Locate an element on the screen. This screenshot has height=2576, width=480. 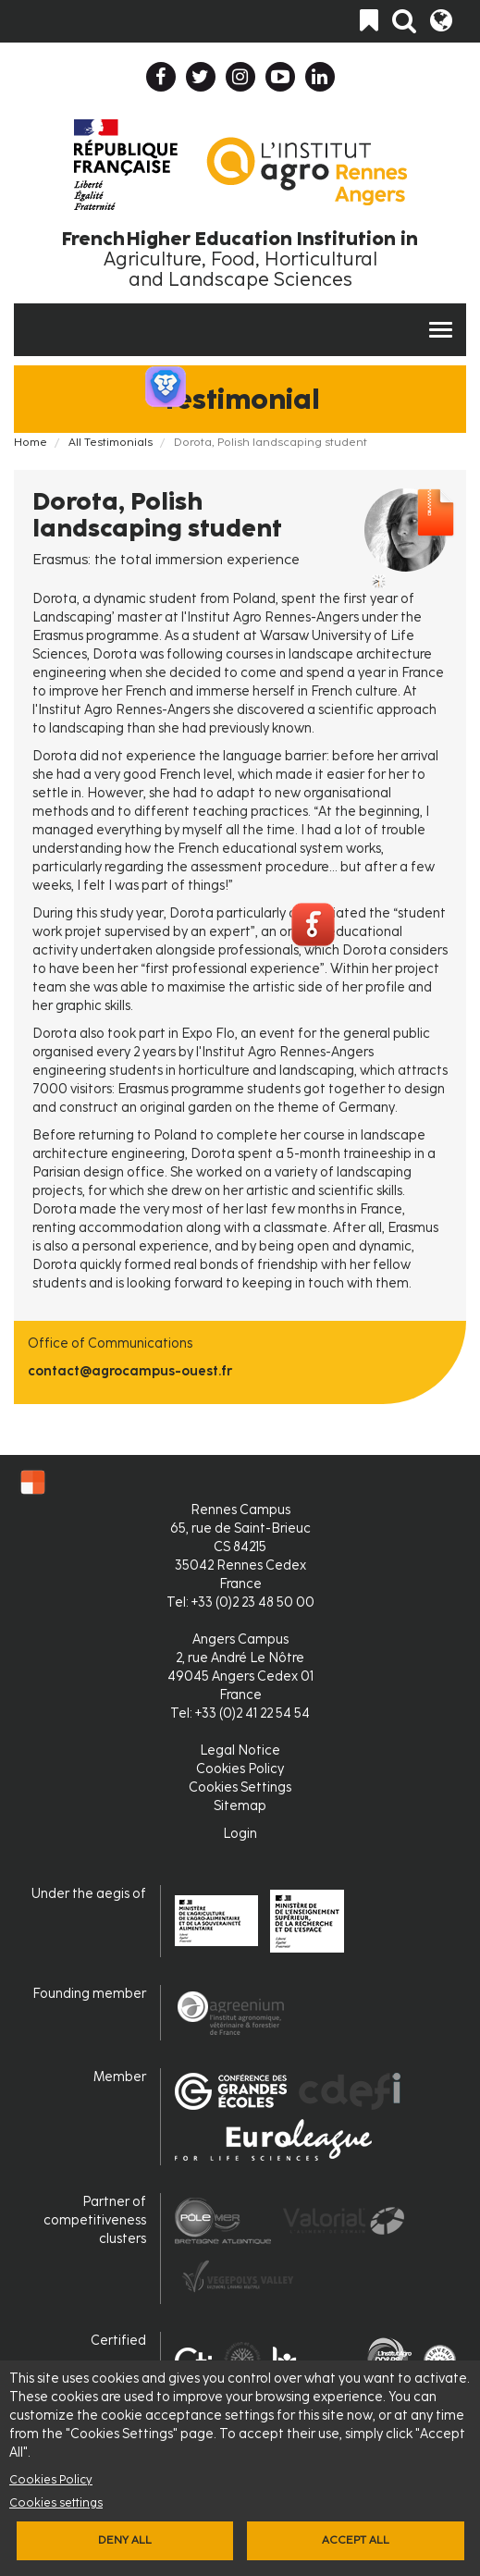
open fritzing electronics design application is located at coordinates (313, 924).